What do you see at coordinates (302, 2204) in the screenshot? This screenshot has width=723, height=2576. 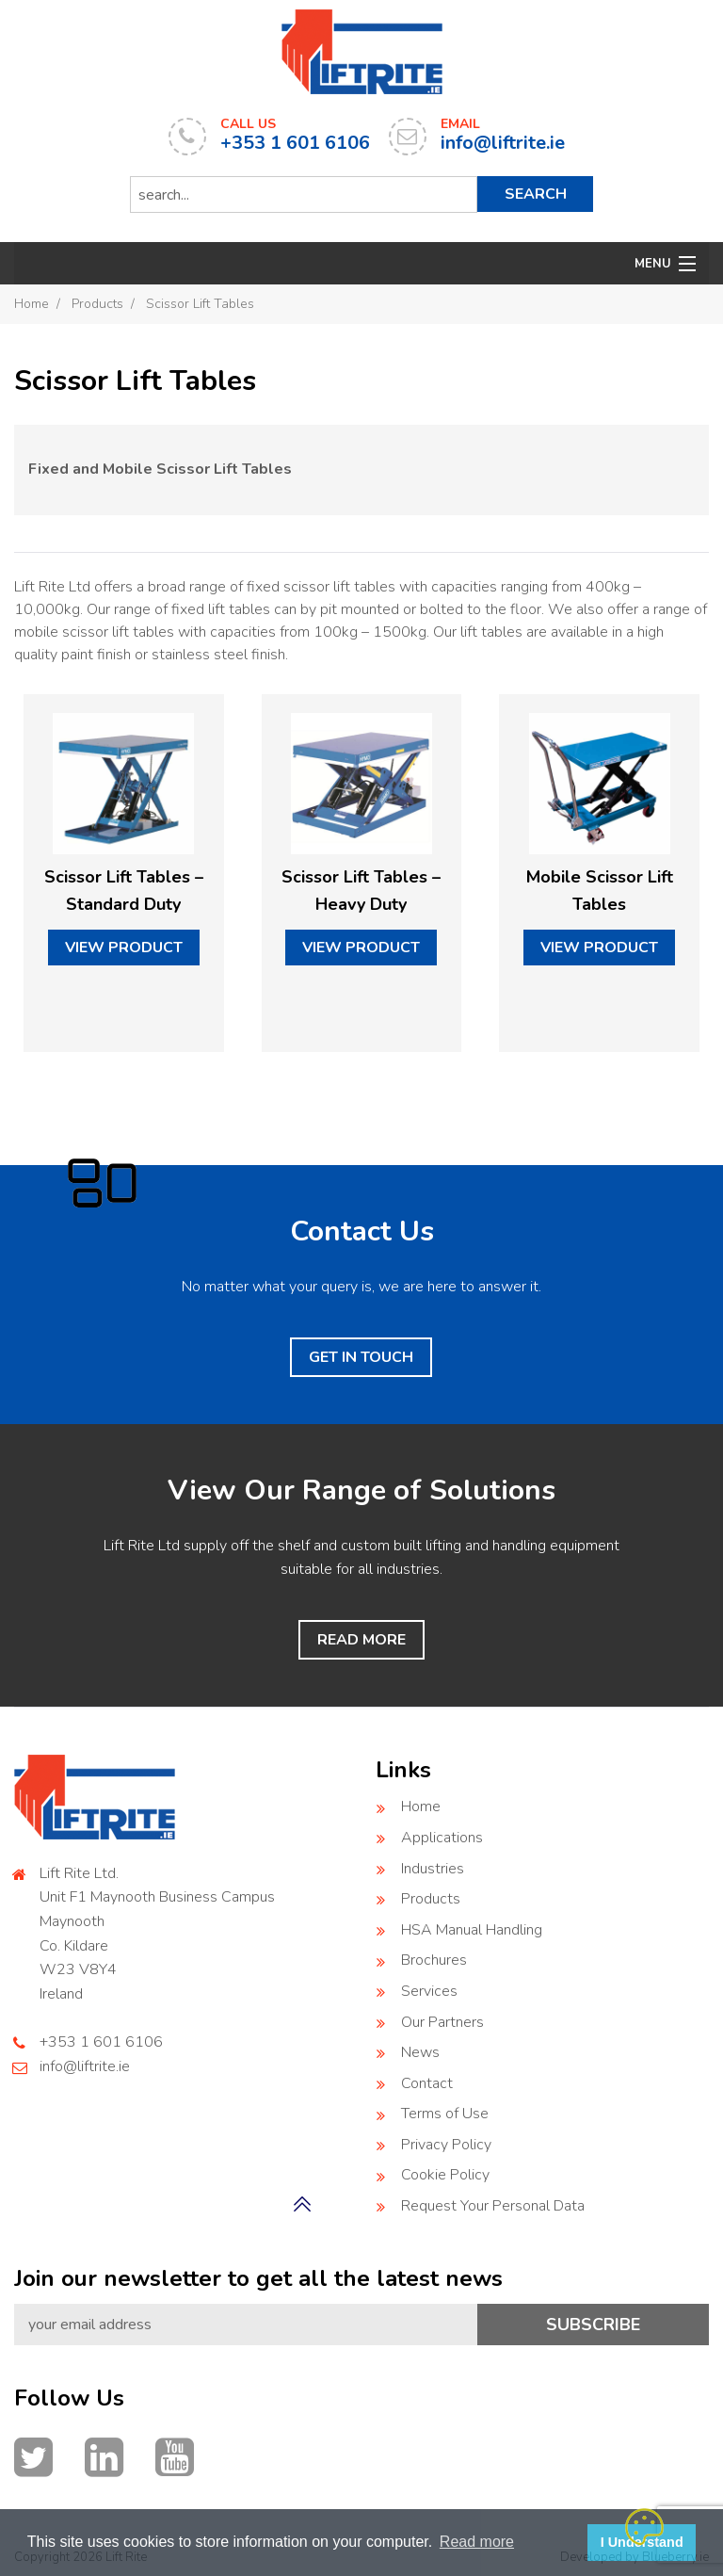 I see `scroll to top of page` at bounding box center [302, 2204].